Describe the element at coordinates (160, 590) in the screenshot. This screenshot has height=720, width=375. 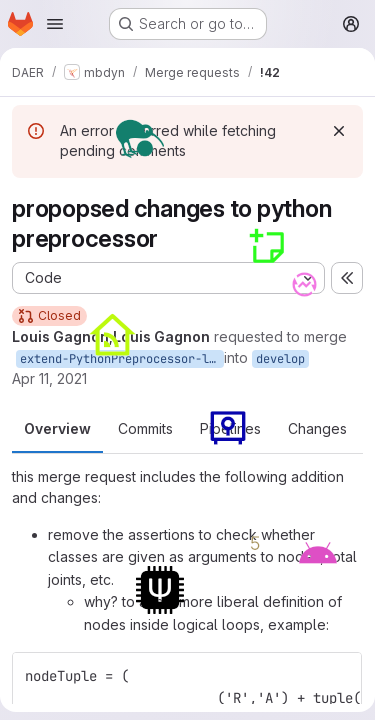
I see `QMK firmware project logo` at that location.